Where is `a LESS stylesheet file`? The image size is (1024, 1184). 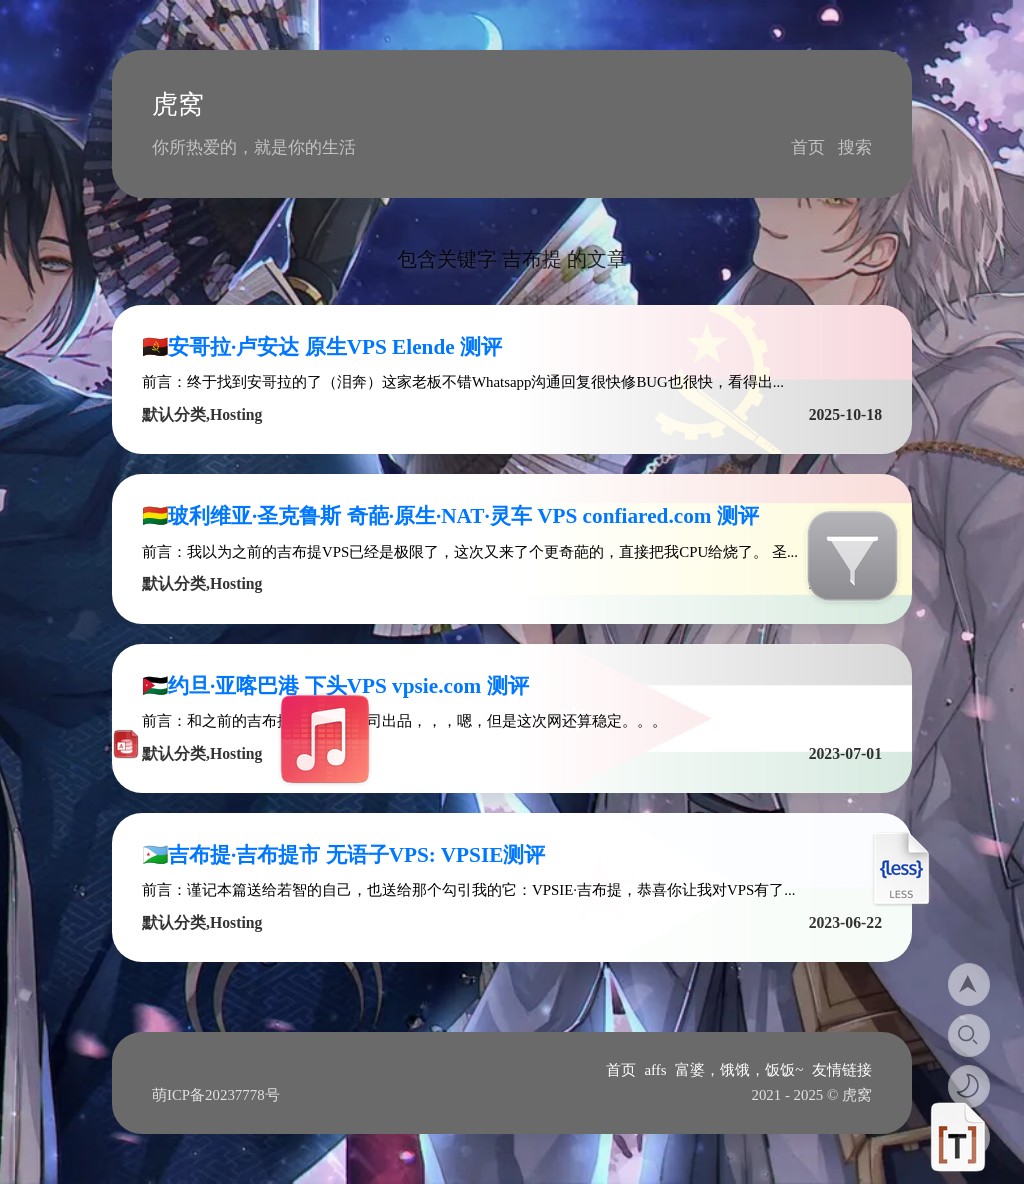 a LESS stylesheet file is located at coordinates (901, 869).